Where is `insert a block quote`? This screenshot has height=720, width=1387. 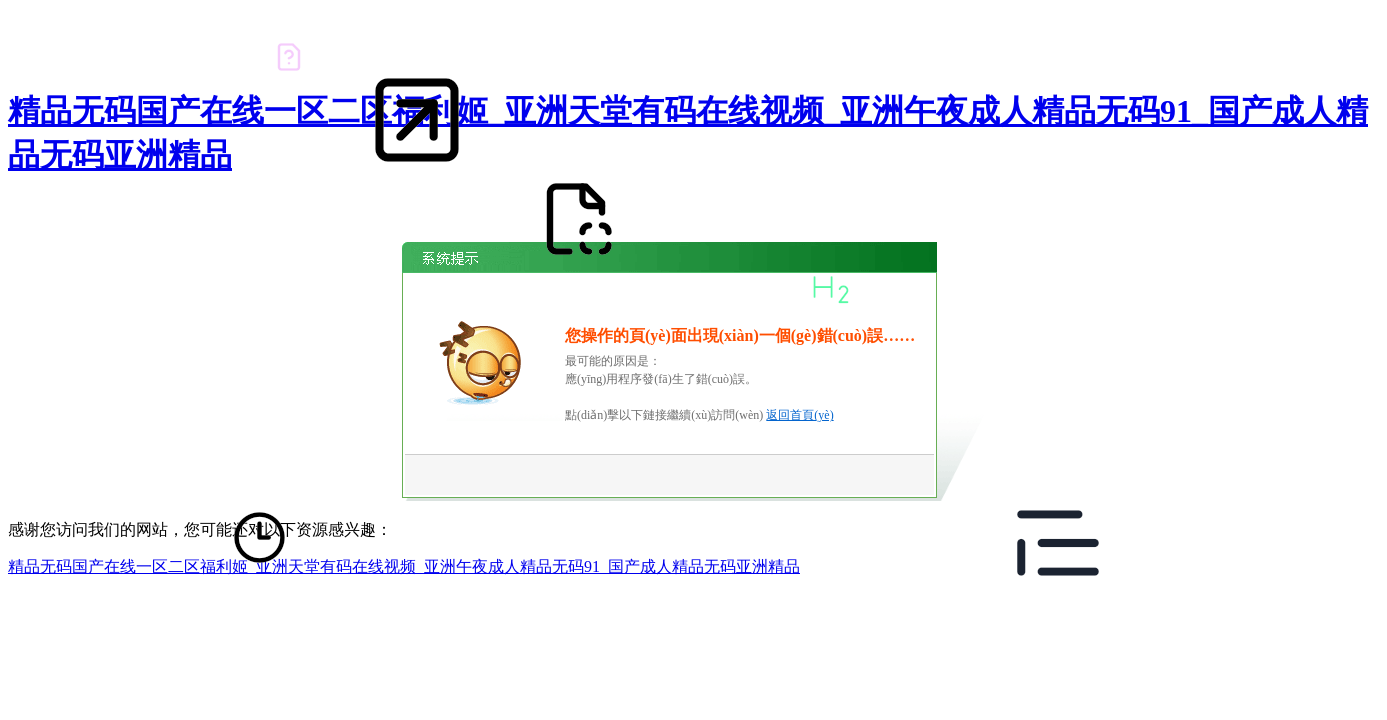 insert a block quote is located at coordinates (1058, 543).